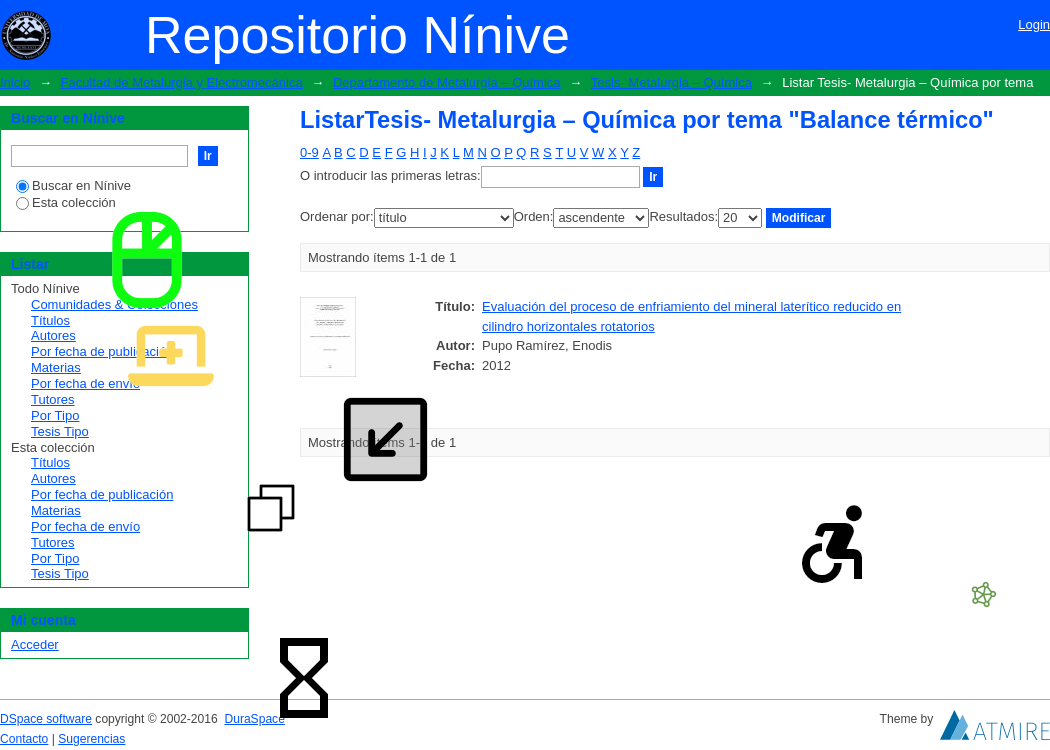  What do you see at coordinates (304, 678) in the screenshot?
I see `indicates a process is loading or in progress` at bounding box center [304, 678].